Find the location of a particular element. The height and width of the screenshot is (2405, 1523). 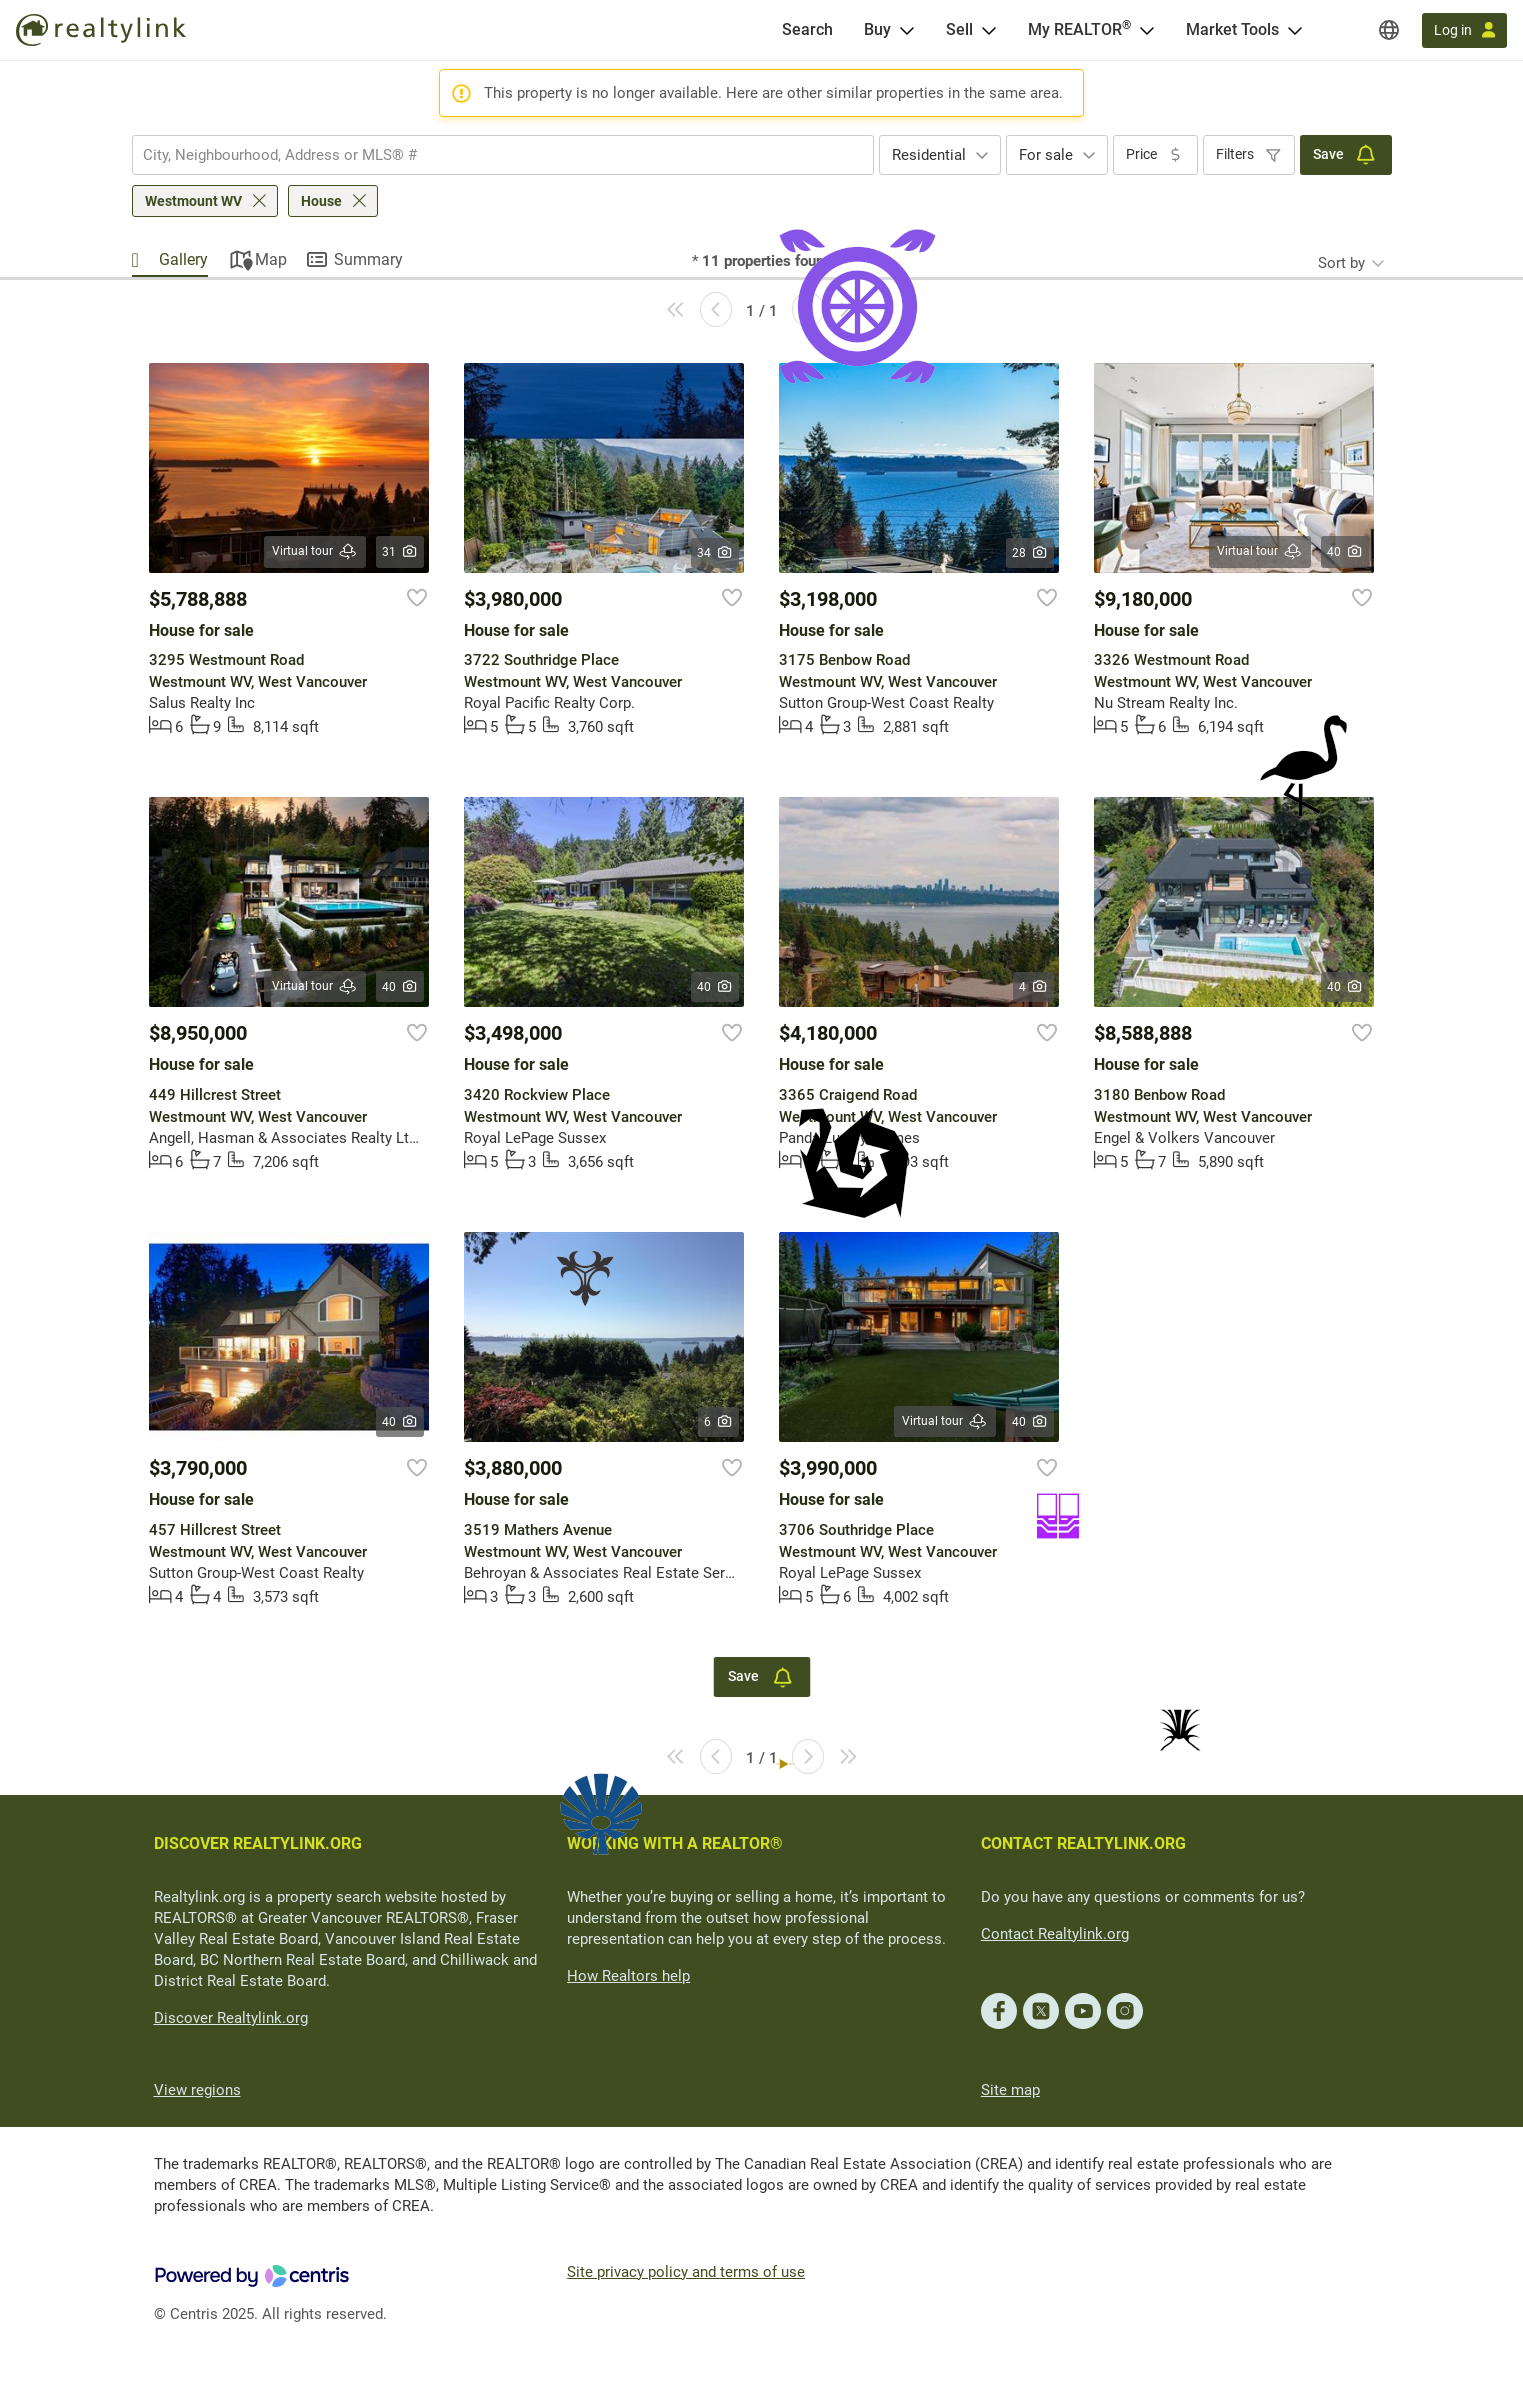

decorative flamingo icon for tropical or summer-themed content is located at coordinates (1303, 765).